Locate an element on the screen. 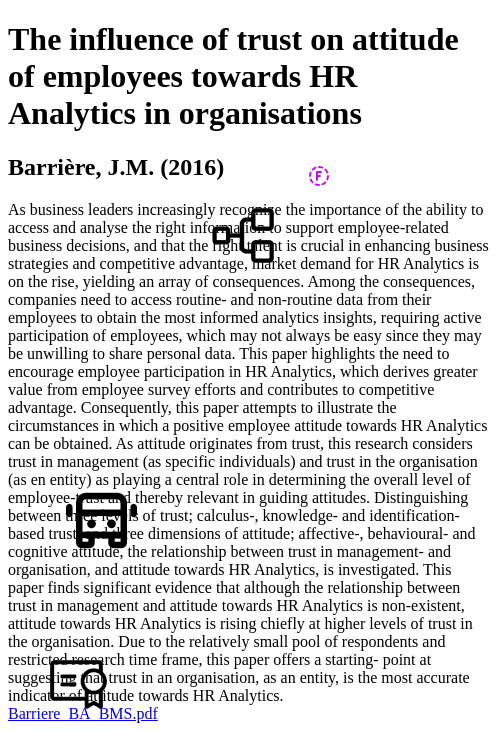 This screenshot has width=497, height=731. view bus routes or schedules is located at coordinates (101, 520).